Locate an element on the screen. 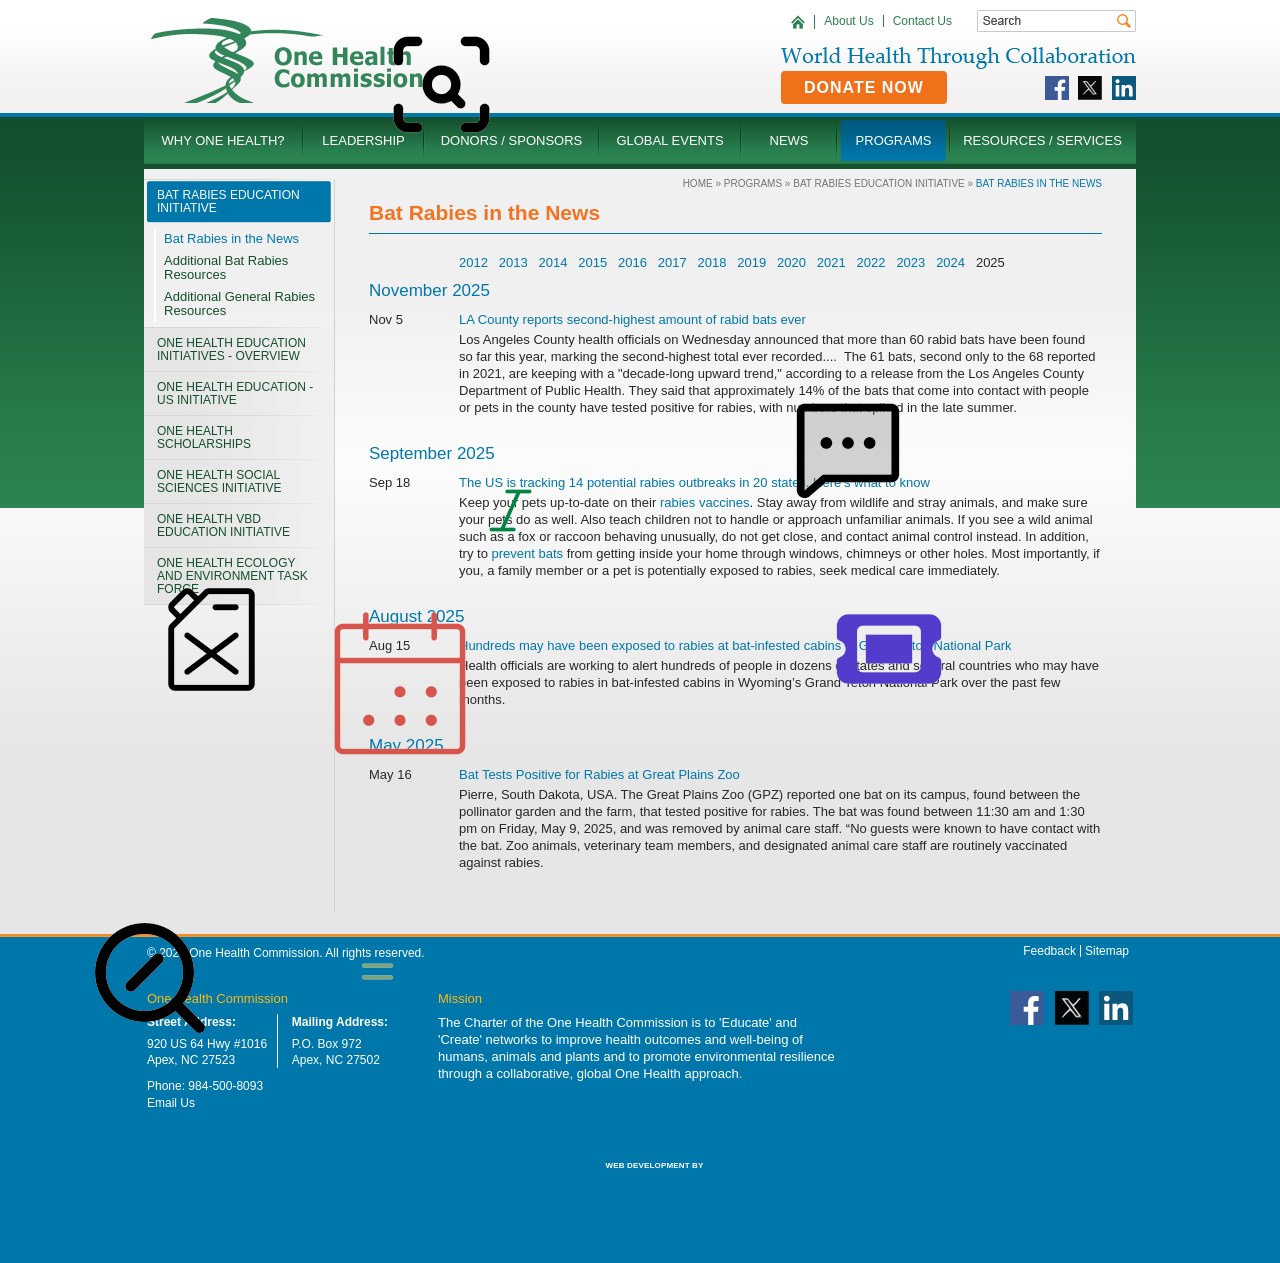 The height and width of the screenshot is (1263, 1280). fuel or gas station indicator is located at coordinates (211, 639).